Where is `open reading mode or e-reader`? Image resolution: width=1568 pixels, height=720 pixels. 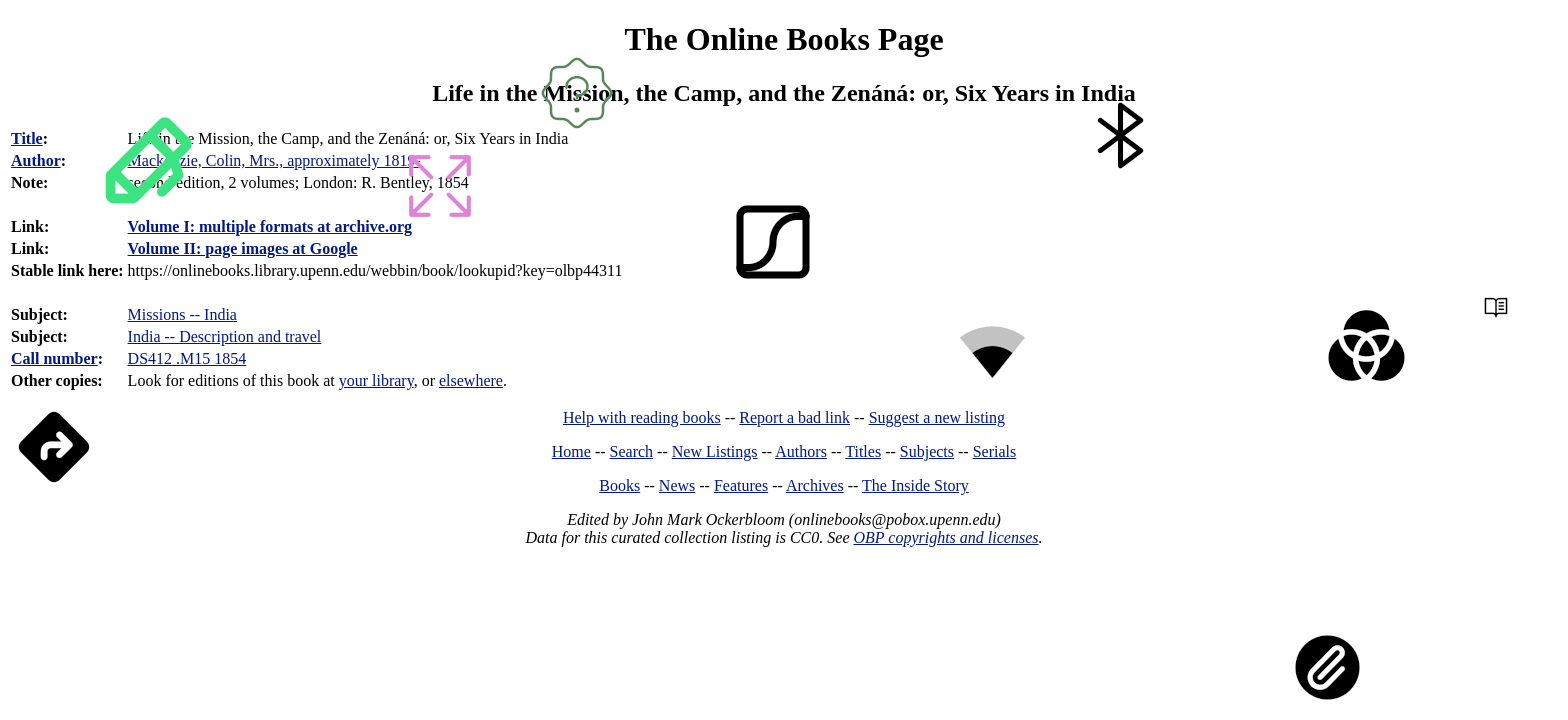 open reading mode or e-reader is located at coordinates (1496, 306).